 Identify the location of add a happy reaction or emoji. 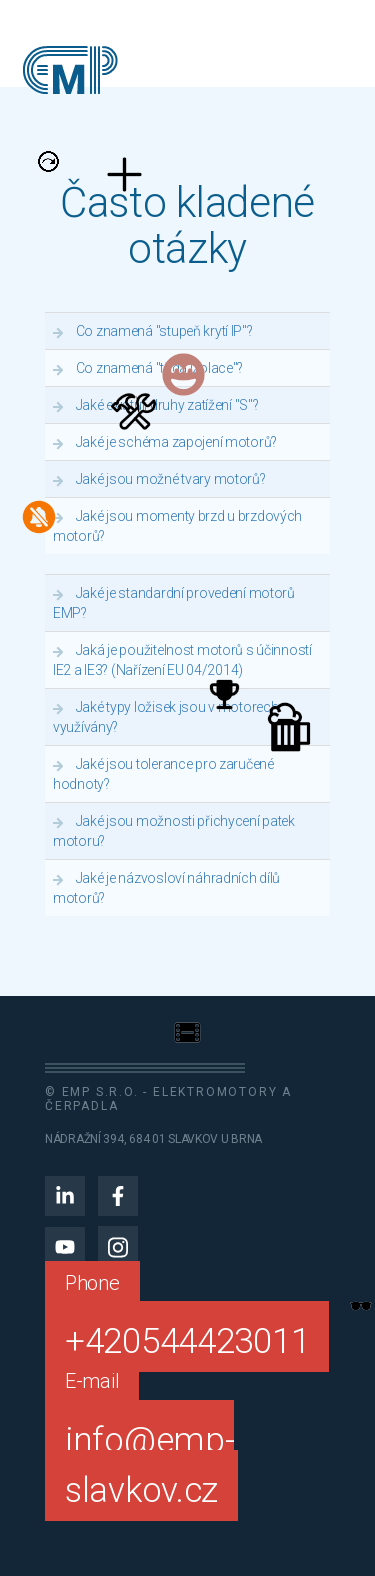
(183, 374).